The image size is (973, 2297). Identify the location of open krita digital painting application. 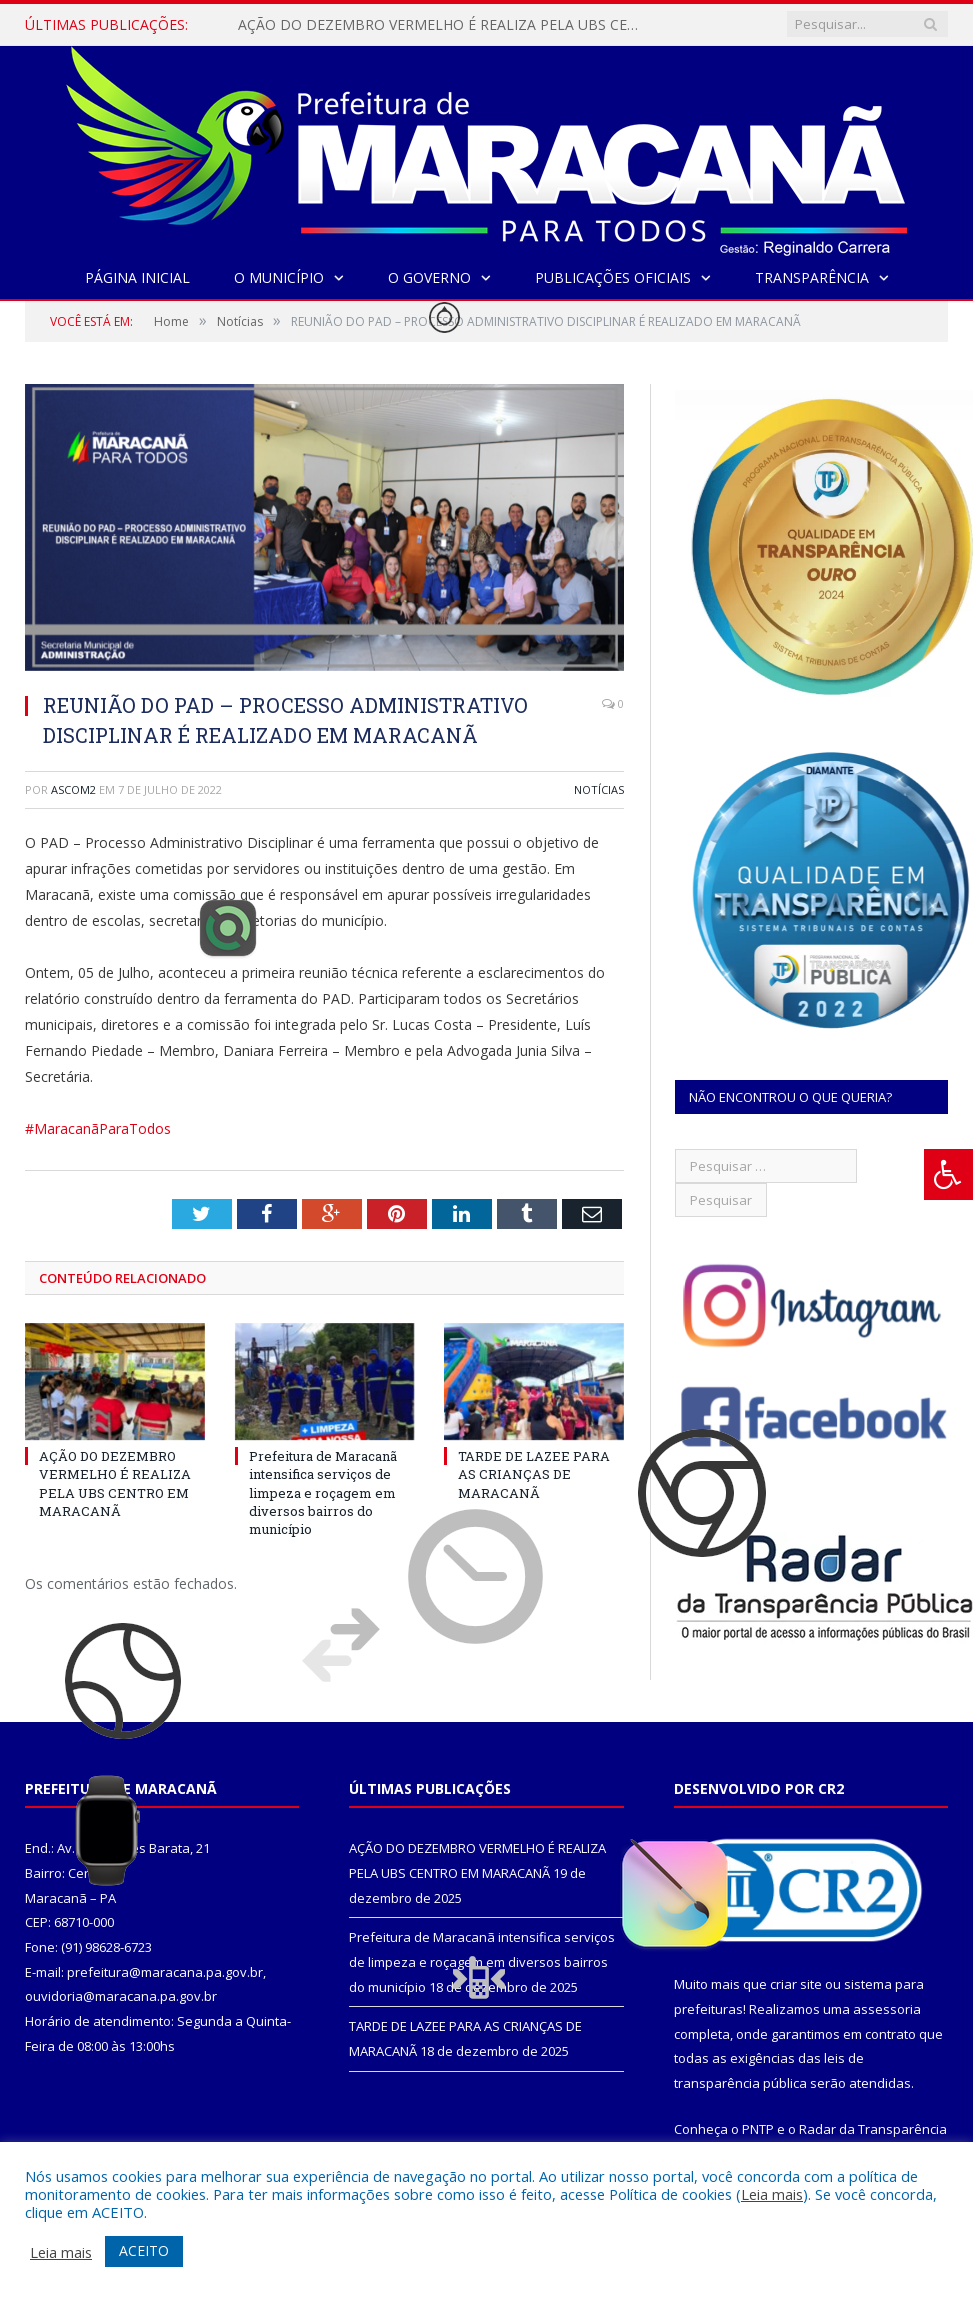
(675, 1894).